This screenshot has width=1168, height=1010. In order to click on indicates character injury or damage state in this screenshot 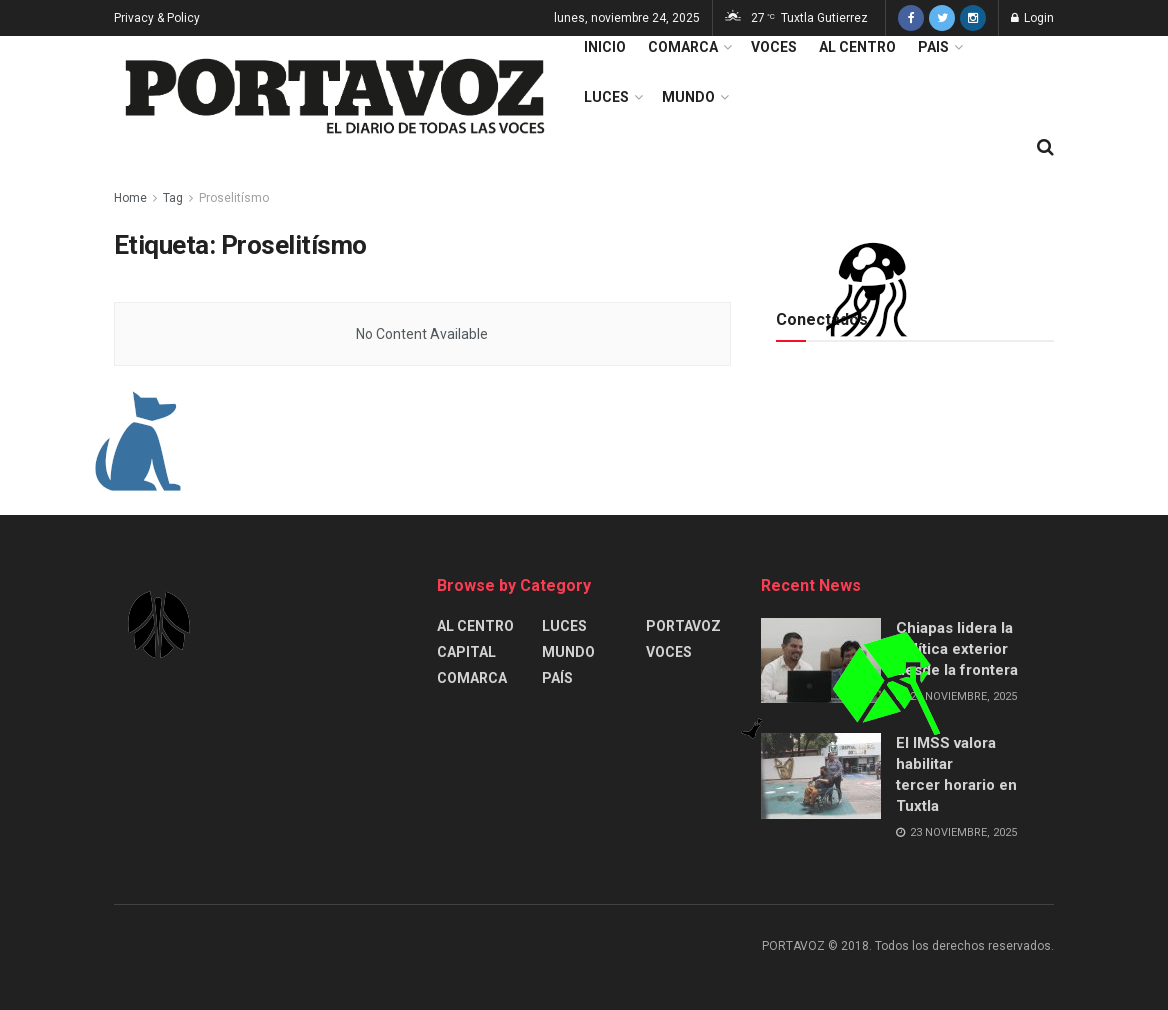, I will do `click(752, 728)`.